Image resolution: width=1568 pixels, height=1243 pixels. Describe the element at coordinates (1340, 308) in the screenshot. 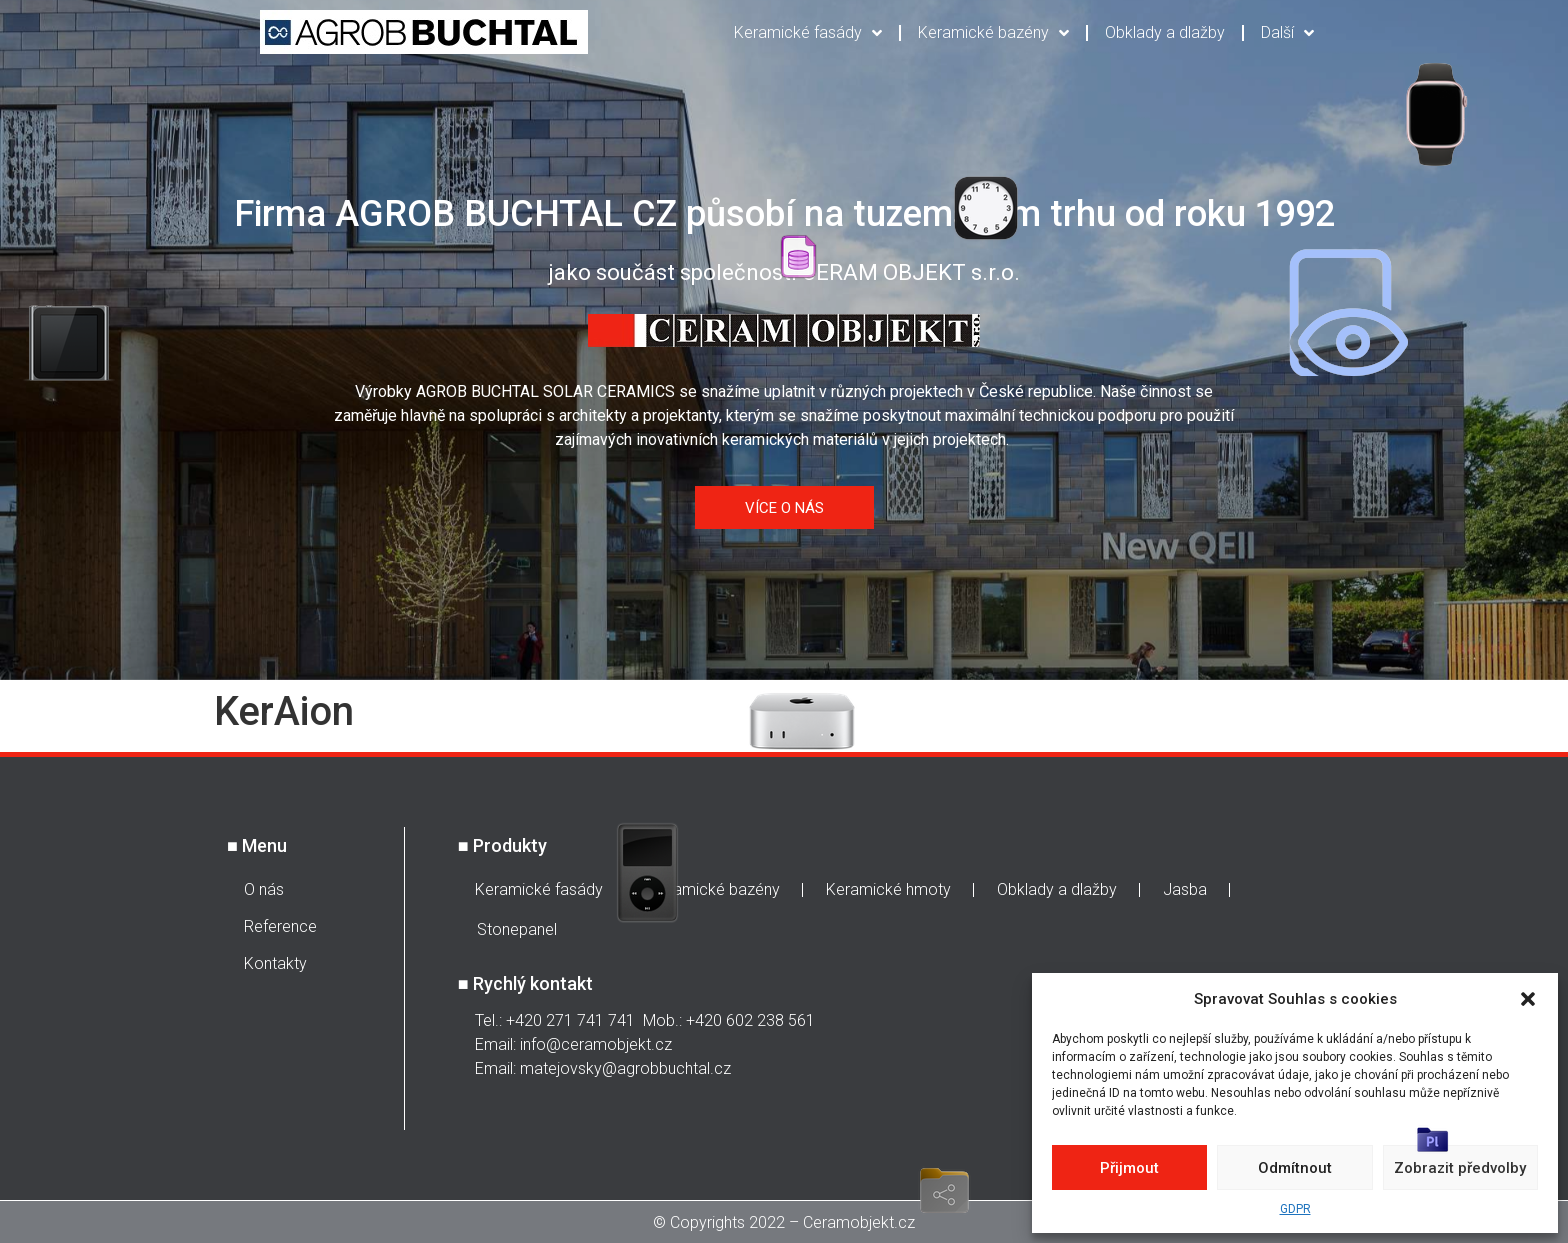

I see `open document viewer` at that location.